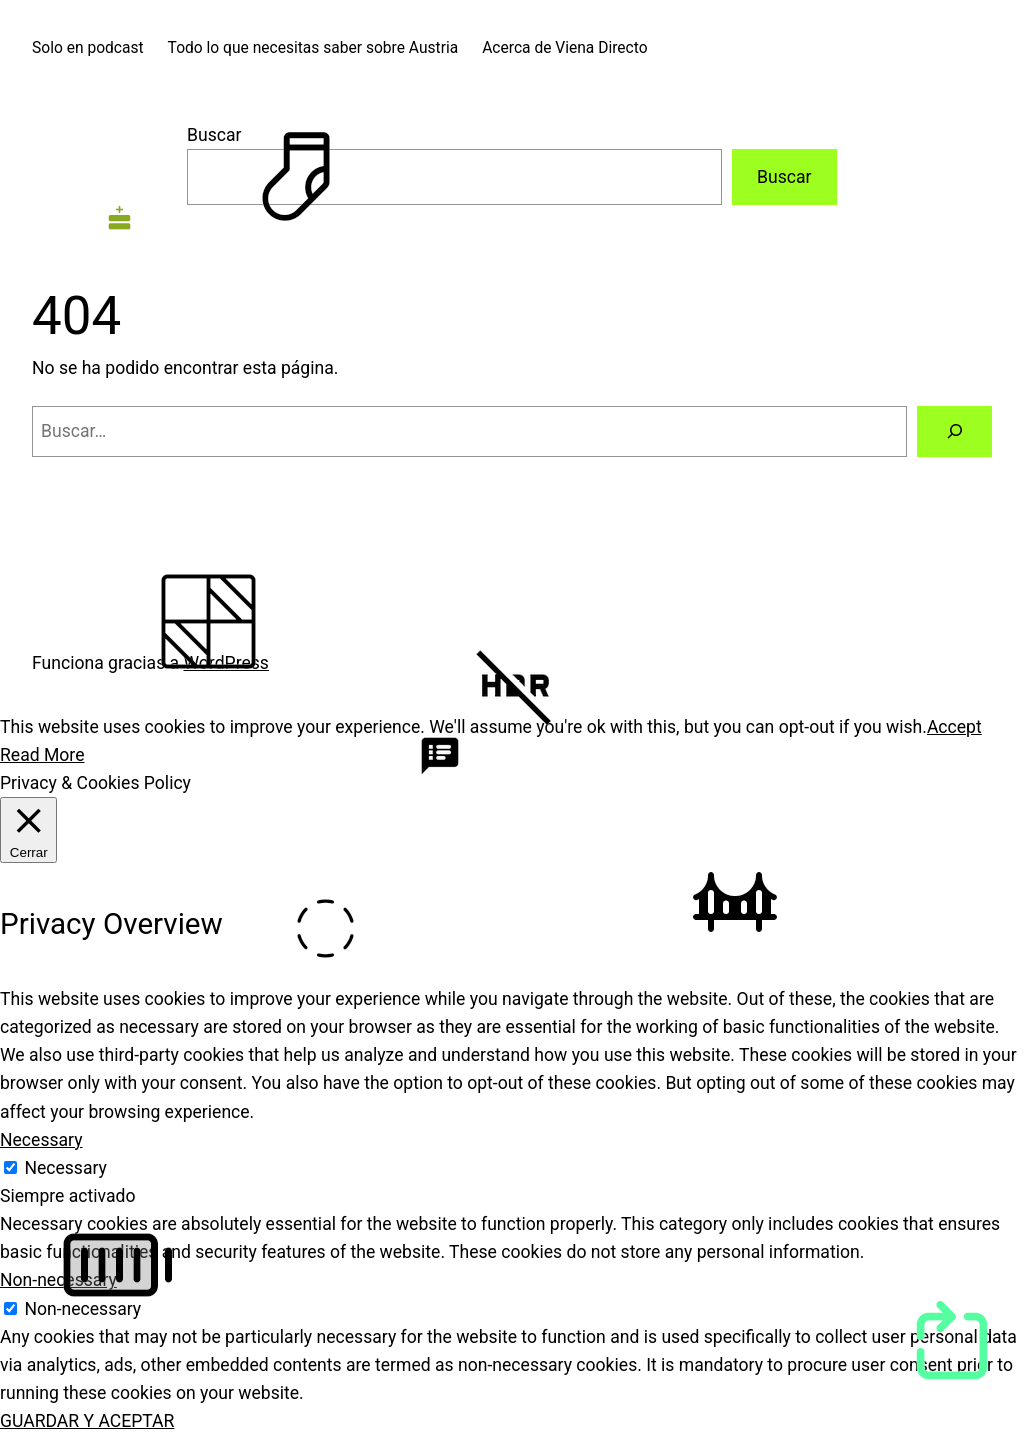  I want to click on navigate to bridges or overpasses on a map, so click(735, 902).